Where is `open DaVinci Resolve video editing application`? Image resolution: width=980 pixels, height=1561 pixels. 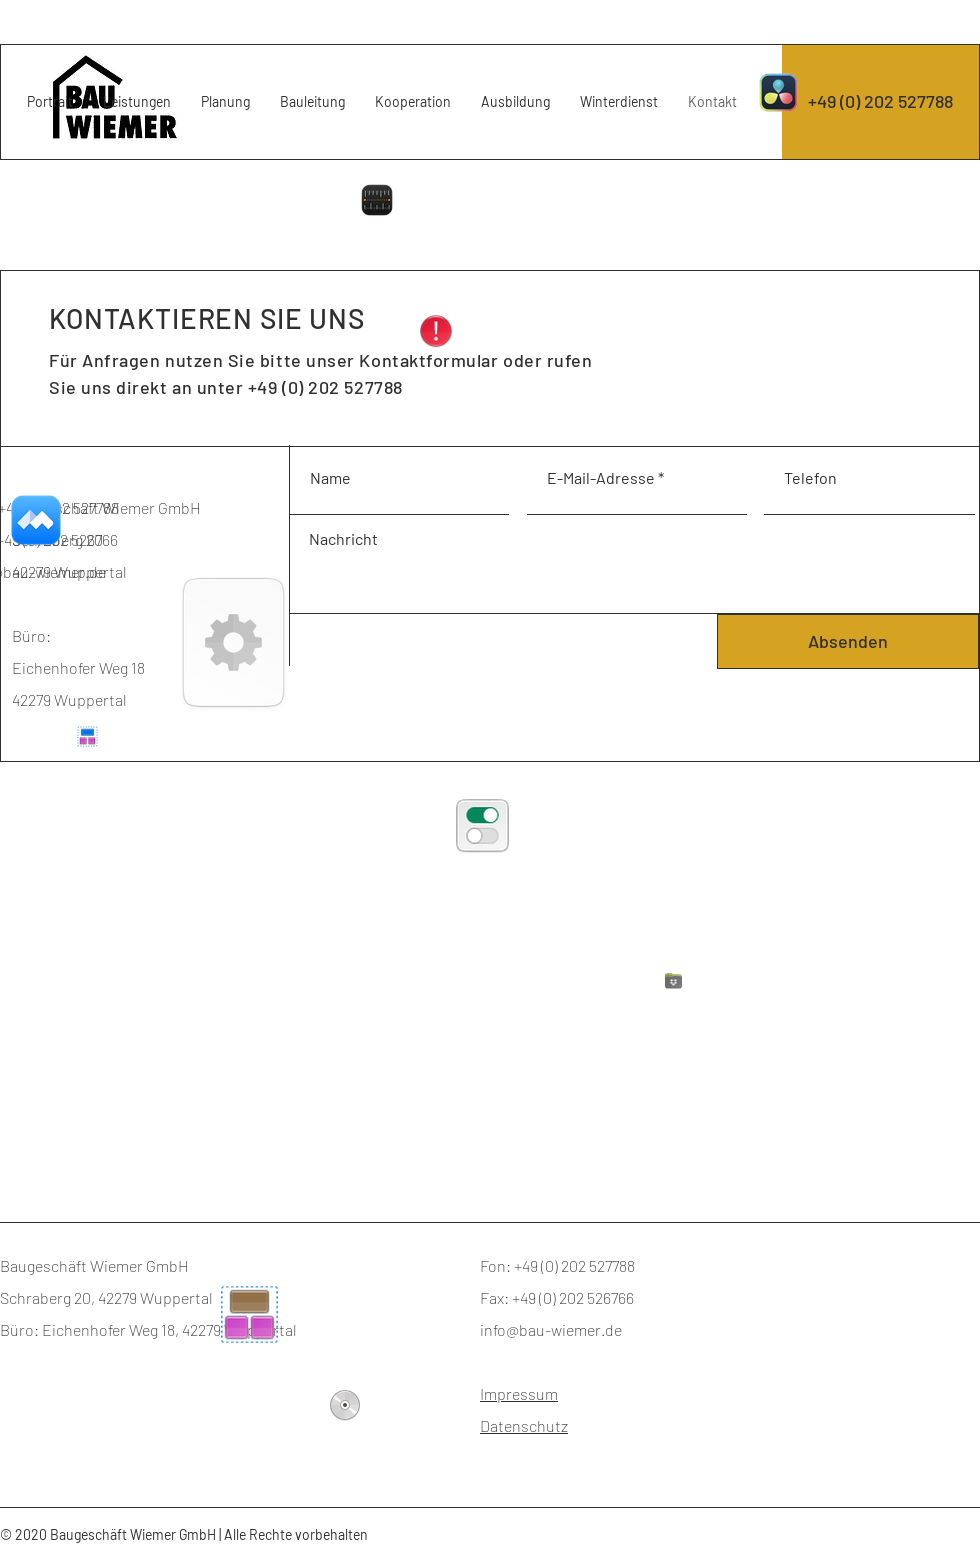 open DaVinci Resolve video editing application is located at coordinates (778, 92).